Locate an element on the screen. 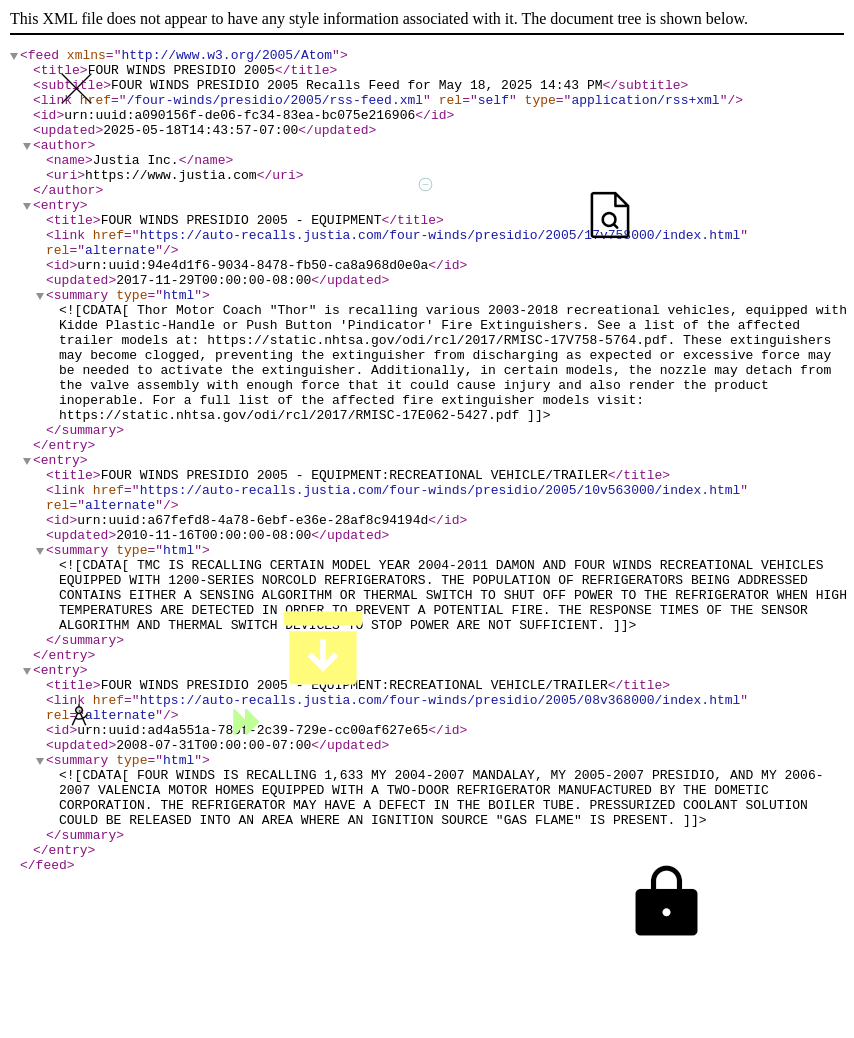 The width and height of the screenshot is (854, 1038). archive this item is located at coordinates (323, 648).